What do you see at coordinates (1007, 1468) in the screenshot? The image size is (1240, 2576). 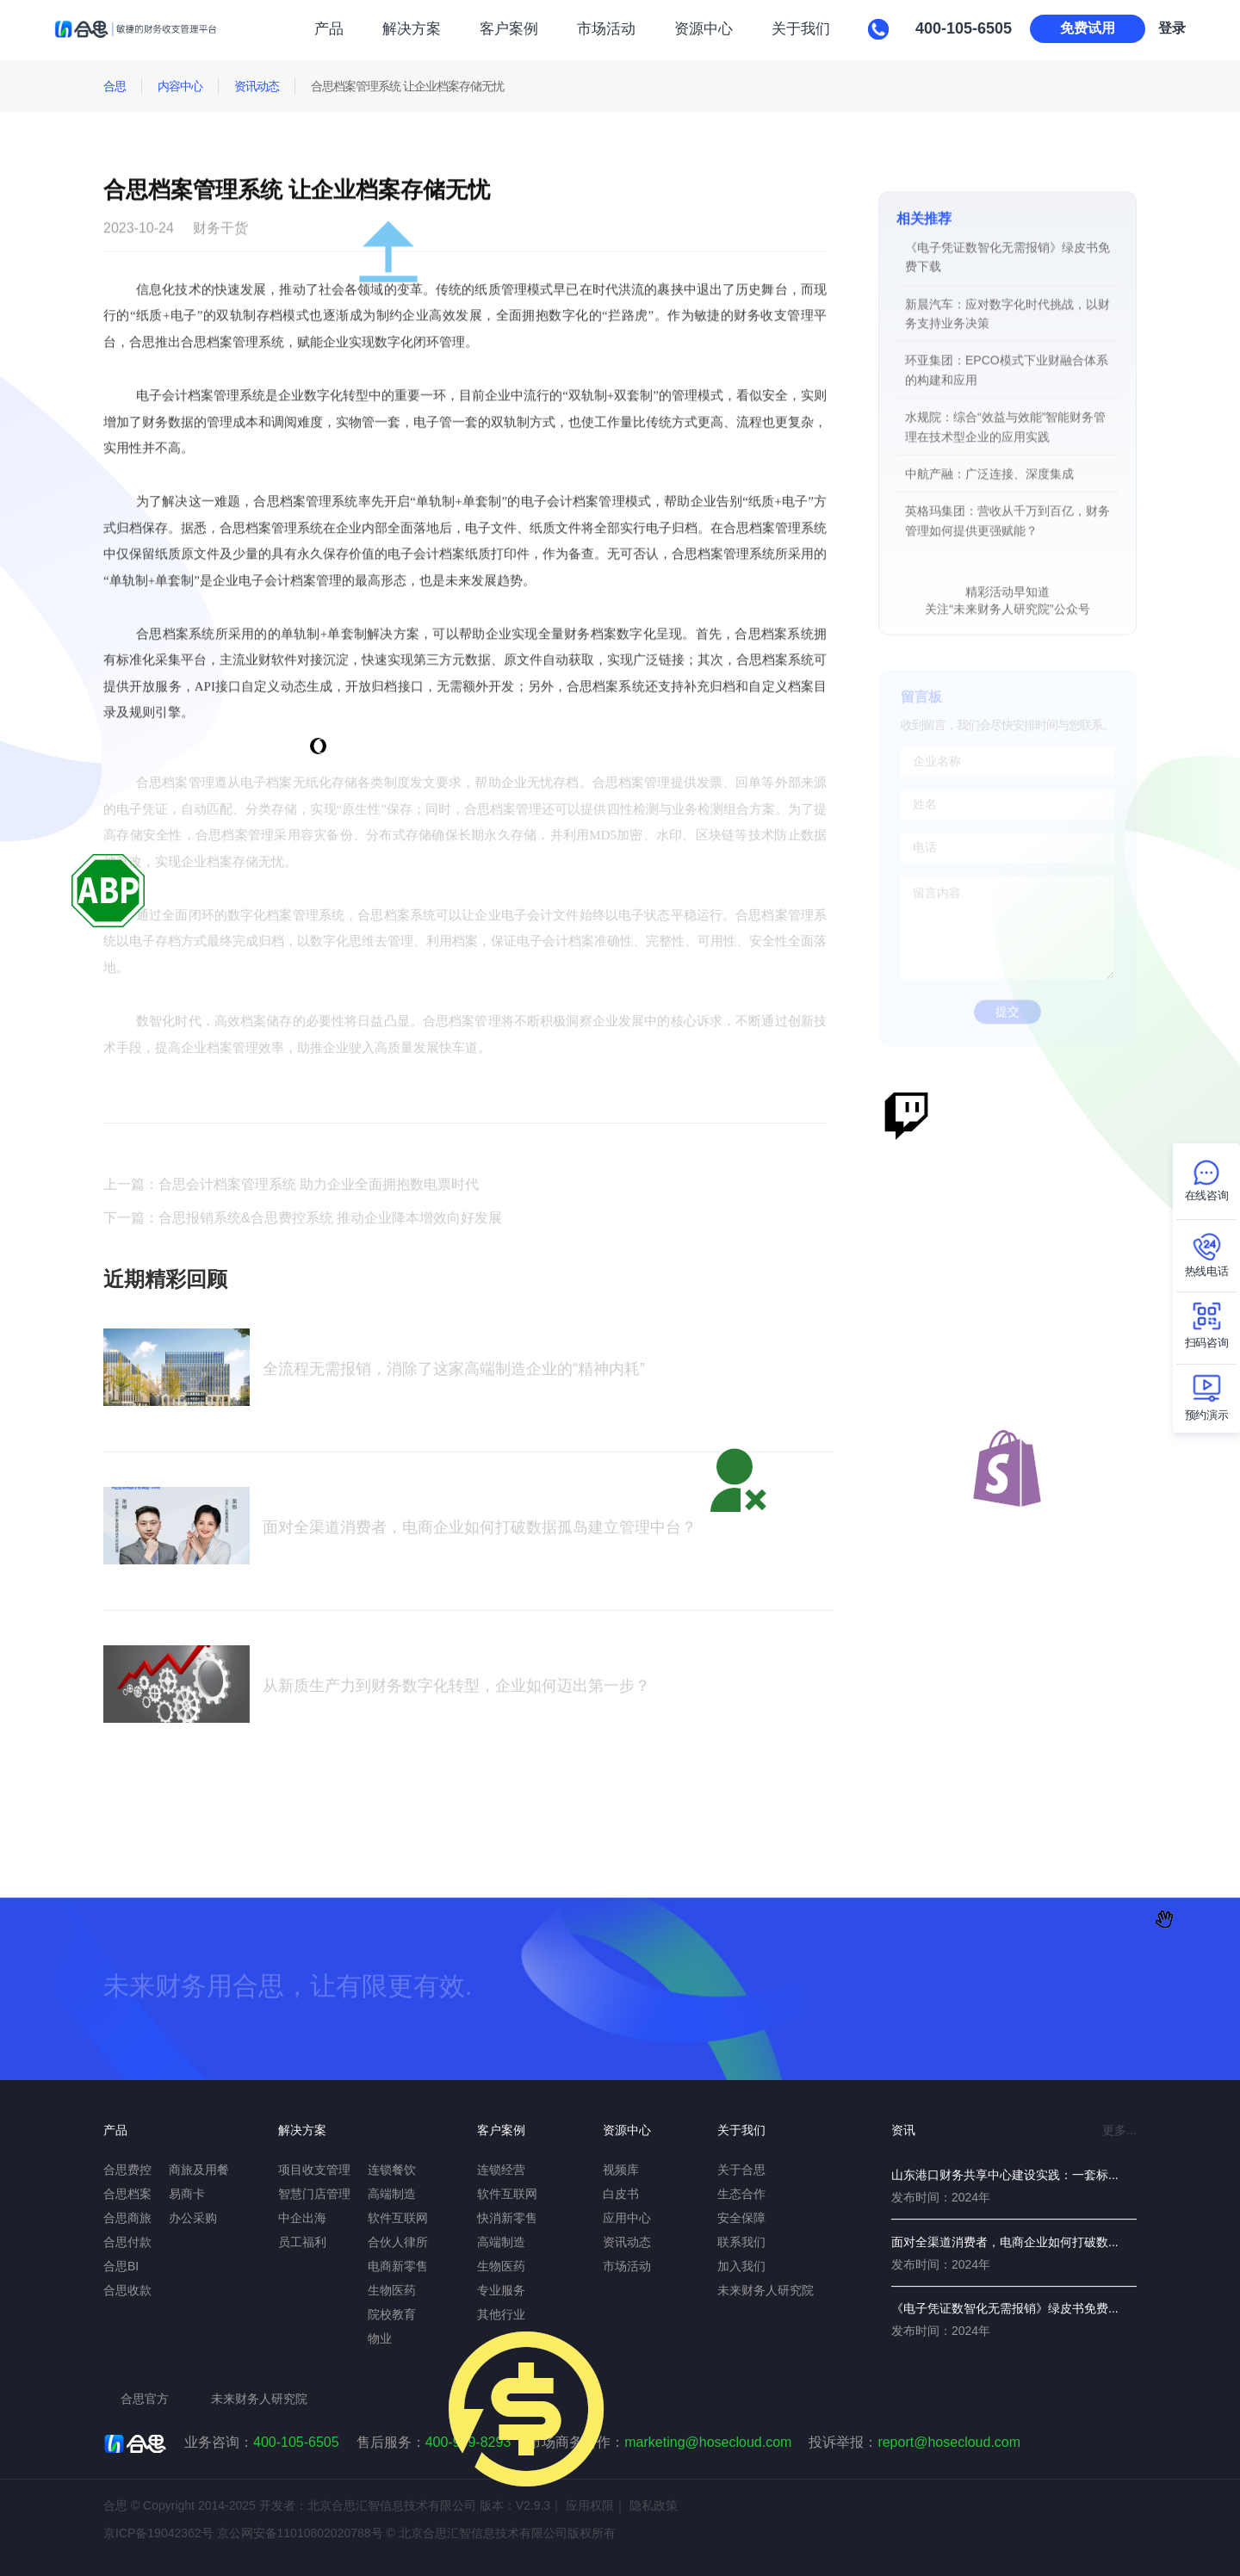 I see `open shopify store management` at bounding box center [1007, 1468].